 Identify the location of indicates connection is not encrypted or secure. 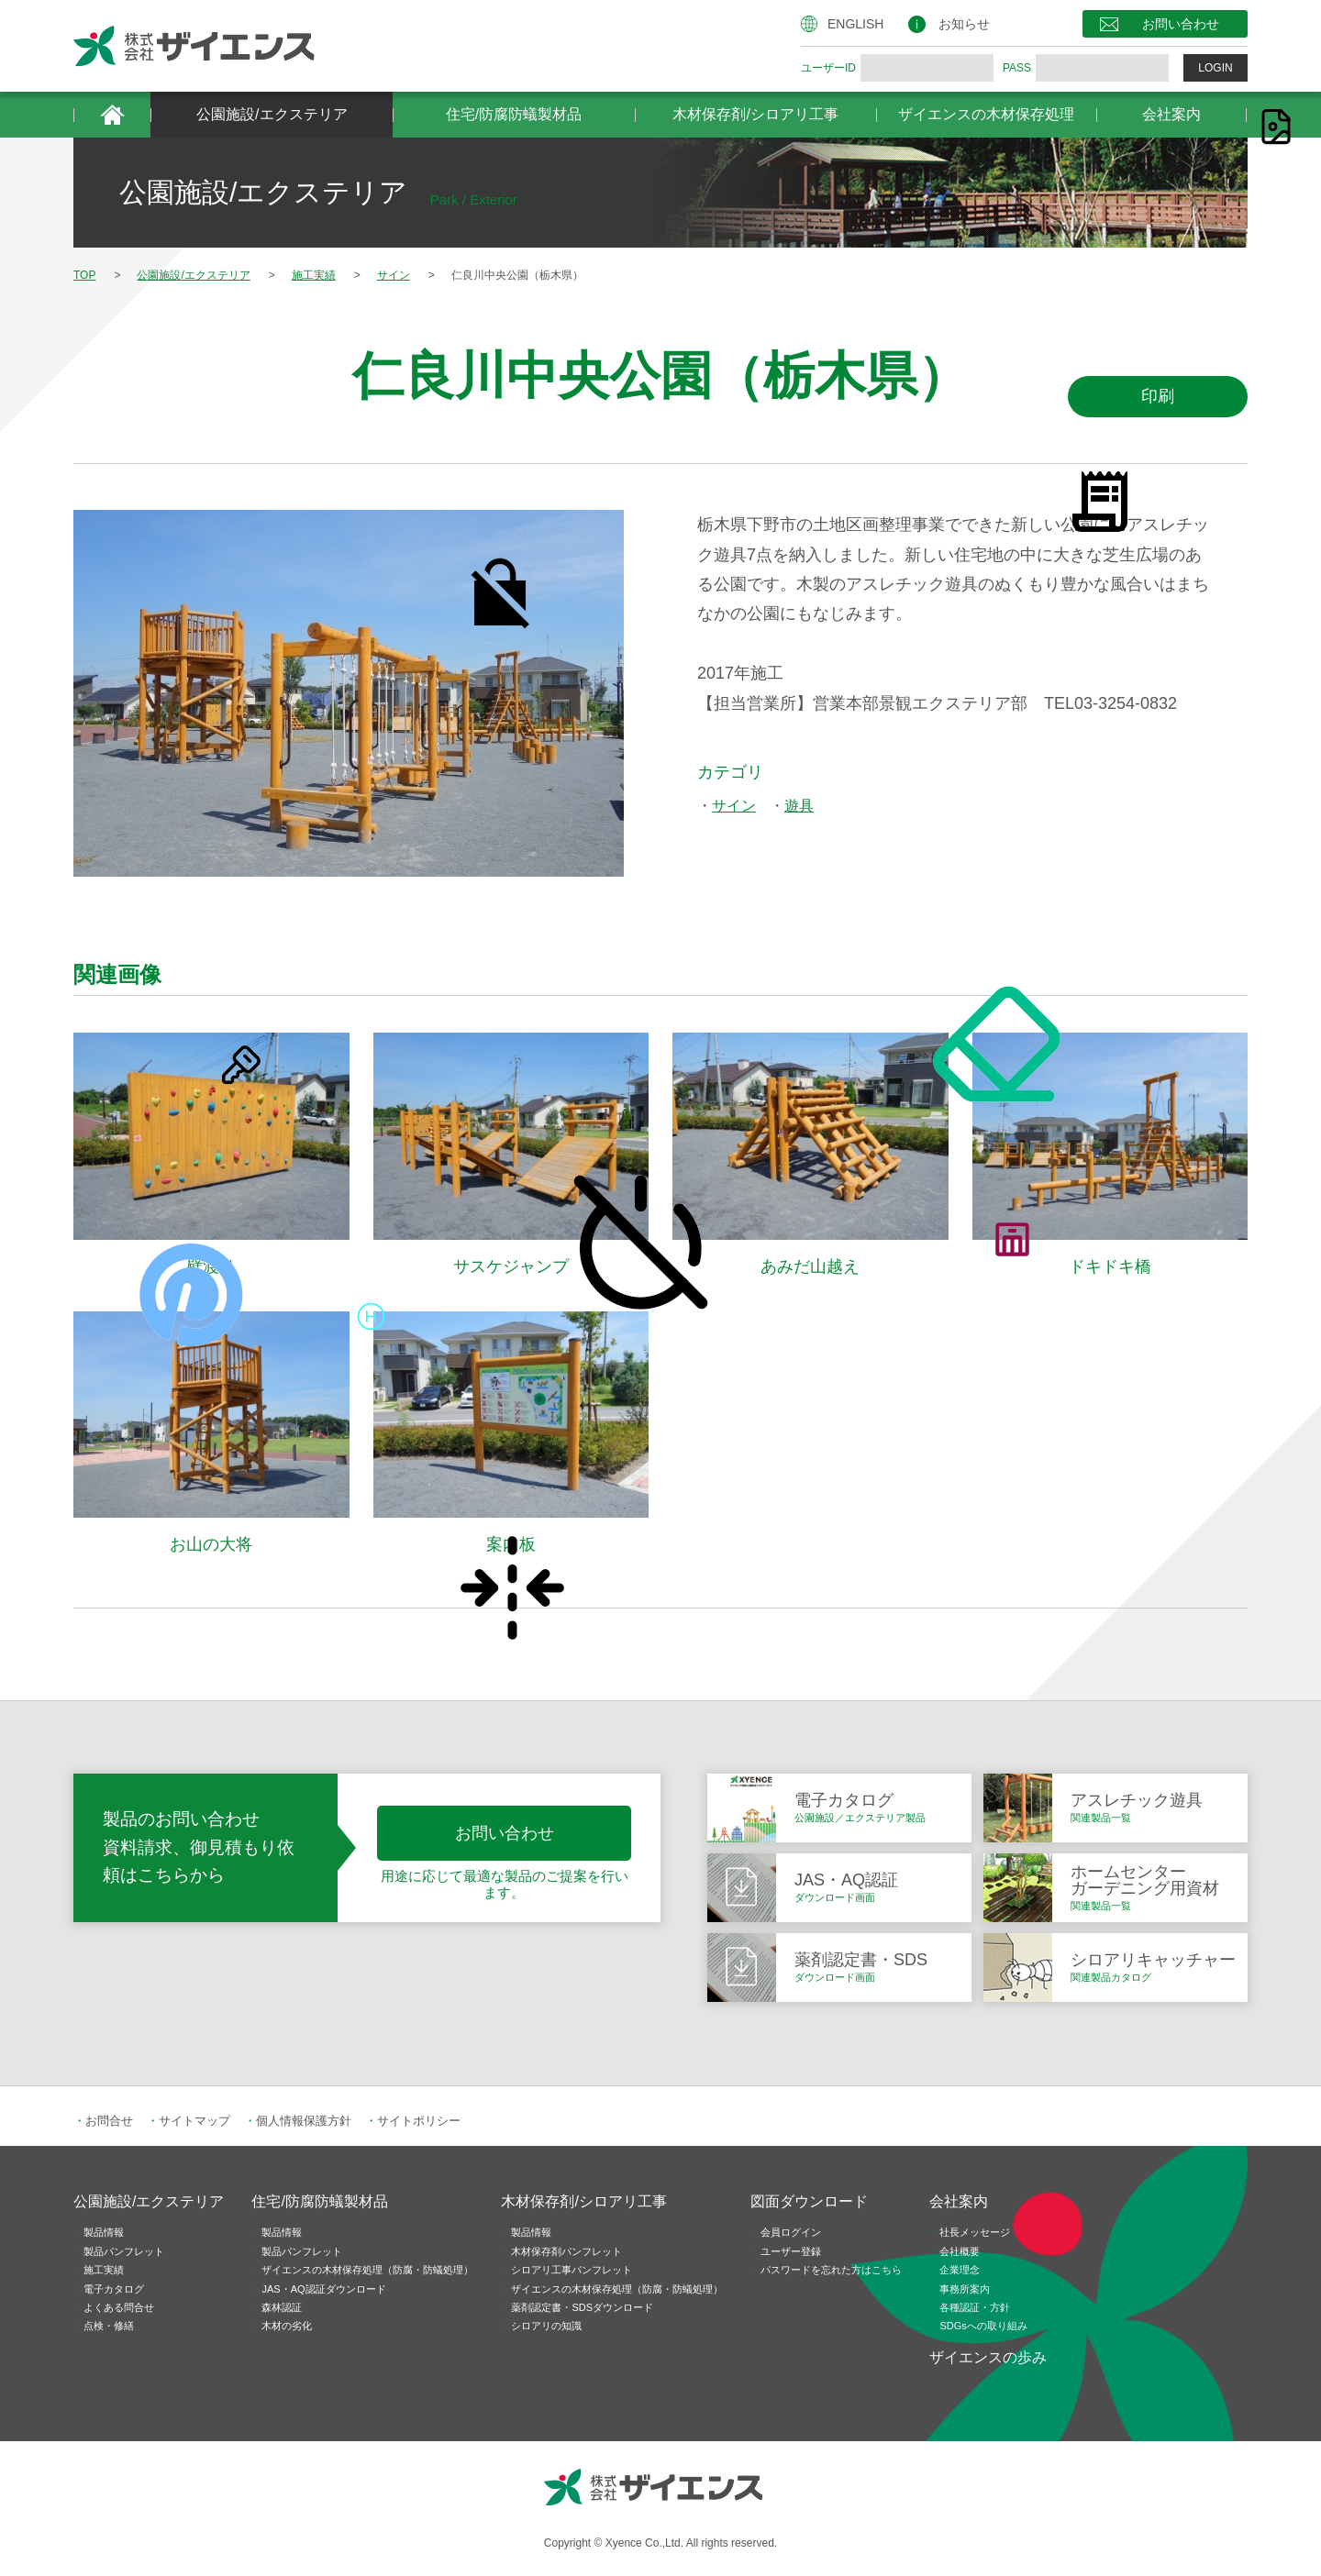
(500, 593).